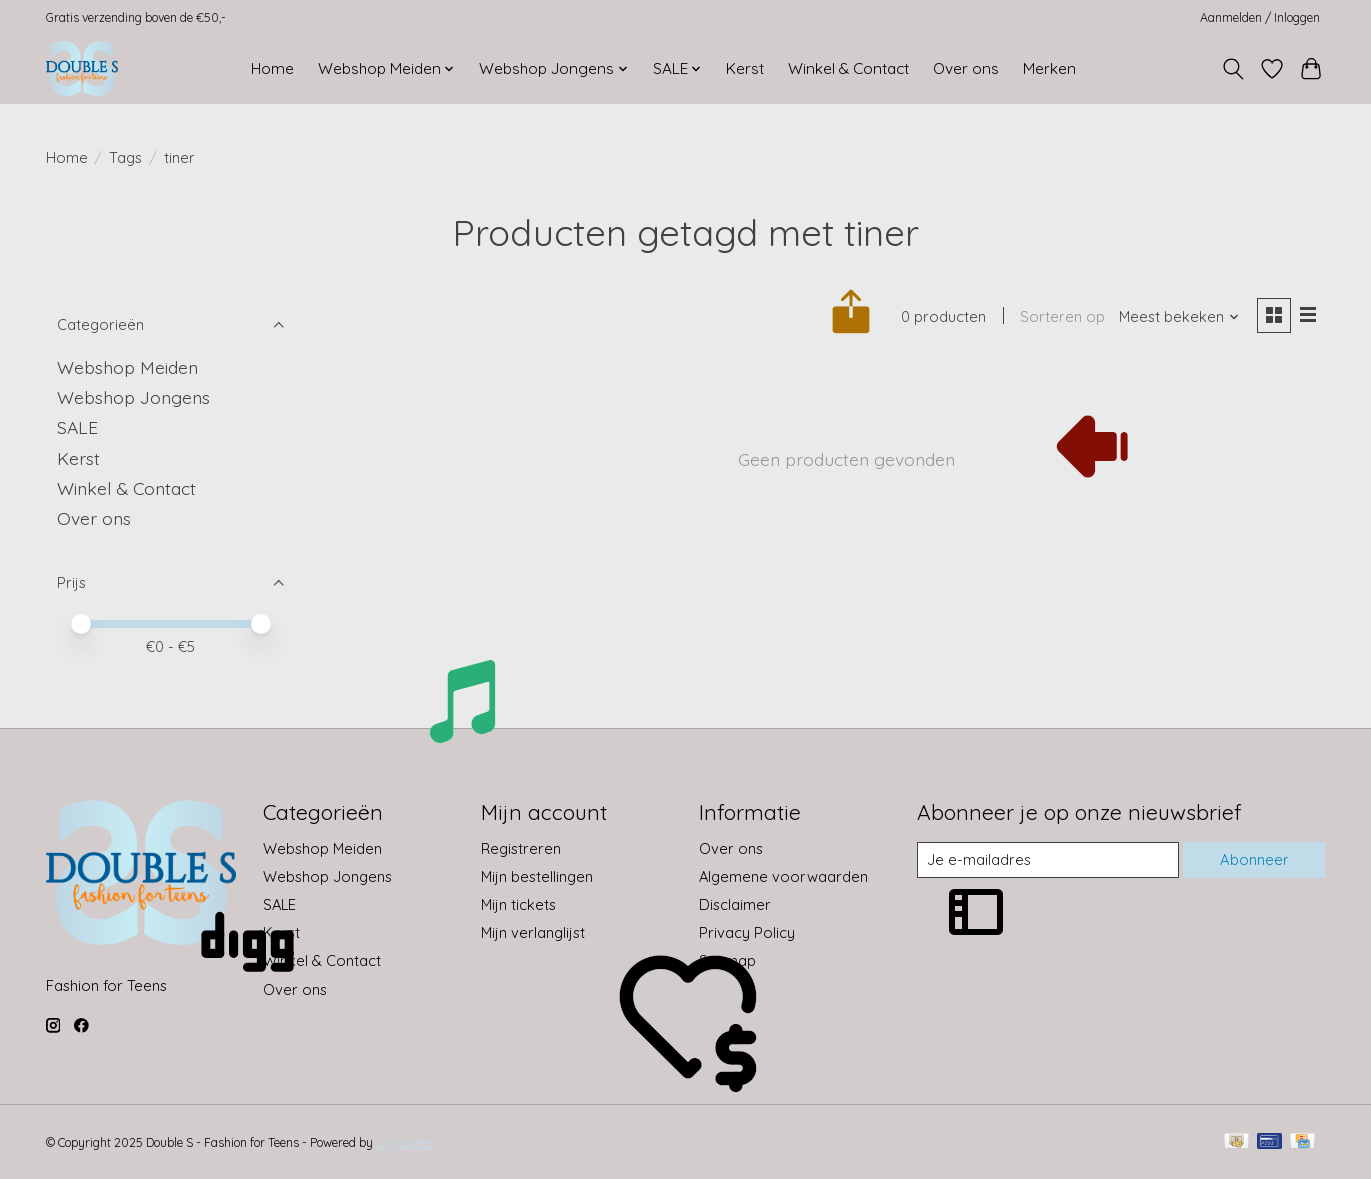 This screenshot has width=1371, height=1179. What do you see at coordinates (1091, 446) in the screenshot?
I see `go back to the previous screen` at bounding box center [1091, 446].